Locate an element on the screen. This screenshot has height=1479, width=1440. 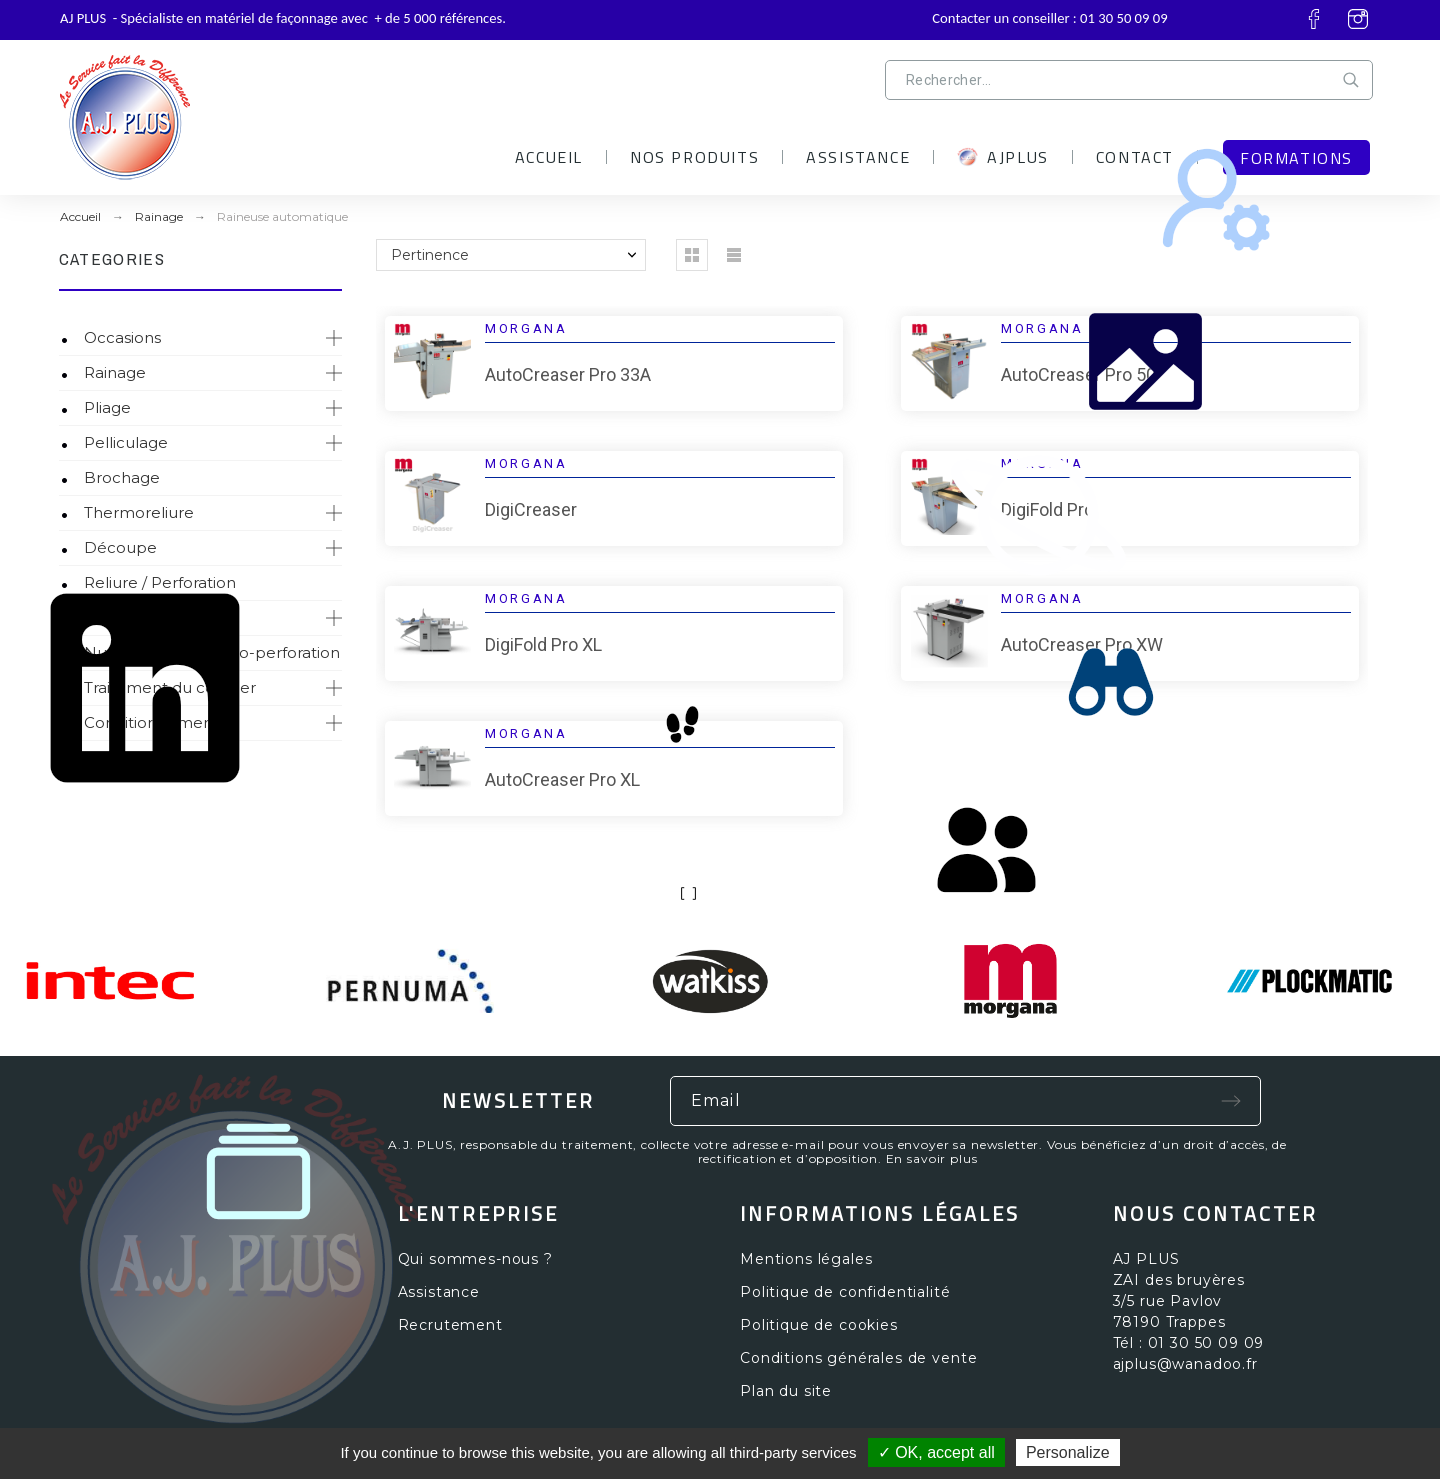
track your steps or walking activity is located at coordinates (682, 724).